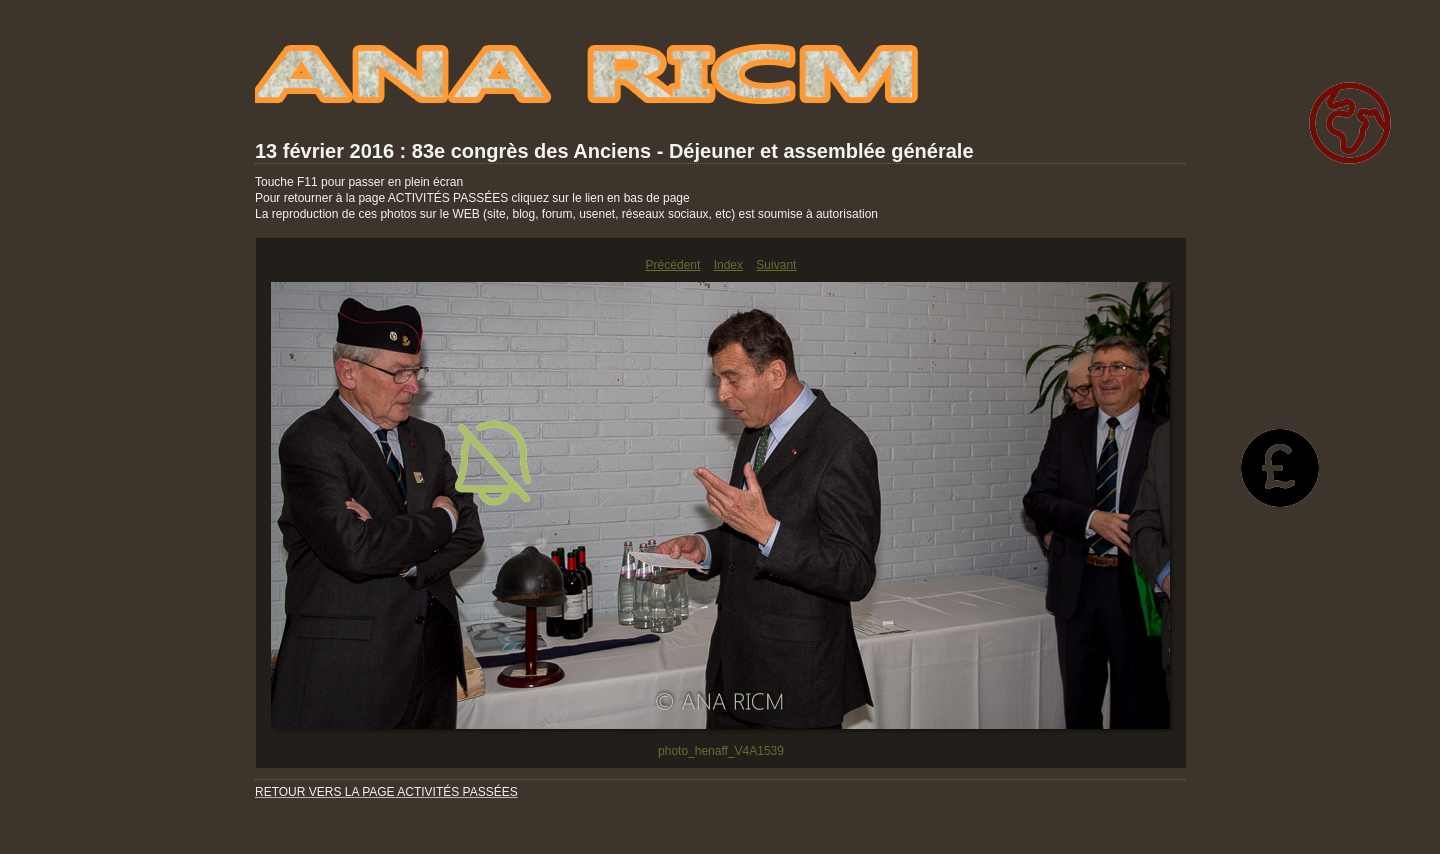 Image resolution: width=1440 pixels, height=854 pixels. Describe the element at coordinates (494, 463) in the screenshot. I see `mute notifications` at that location.